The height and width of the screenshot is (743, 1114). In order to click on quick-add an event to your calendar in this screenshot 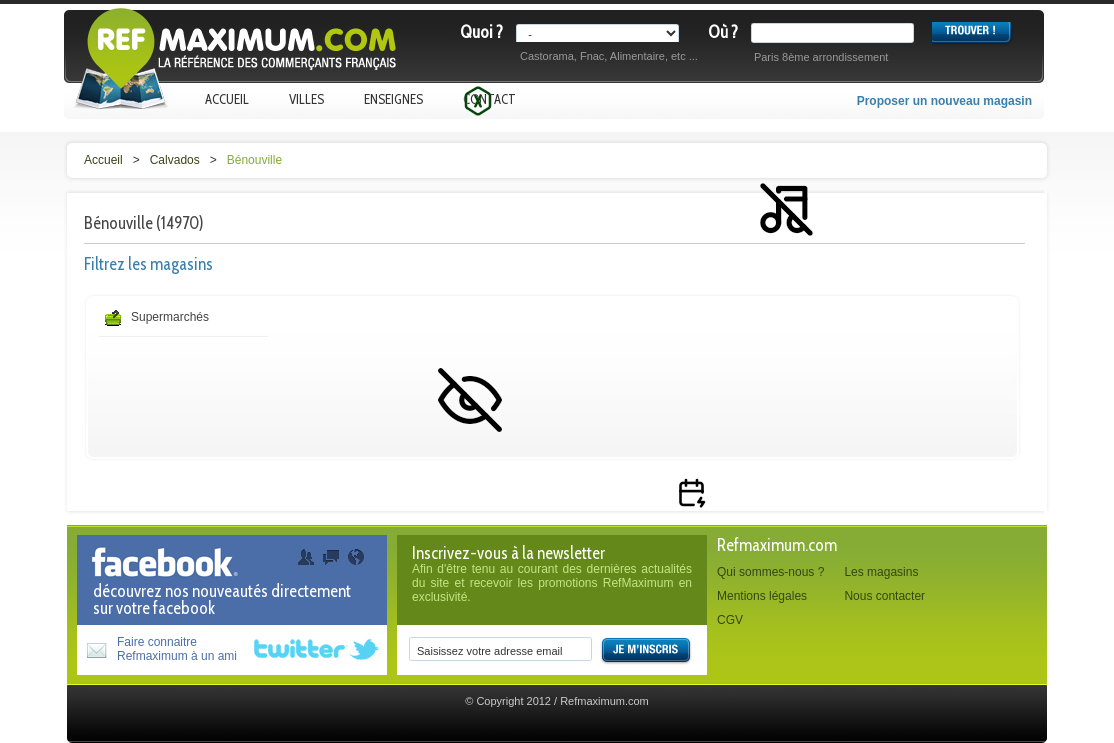, I will do `click(691, 492)`.